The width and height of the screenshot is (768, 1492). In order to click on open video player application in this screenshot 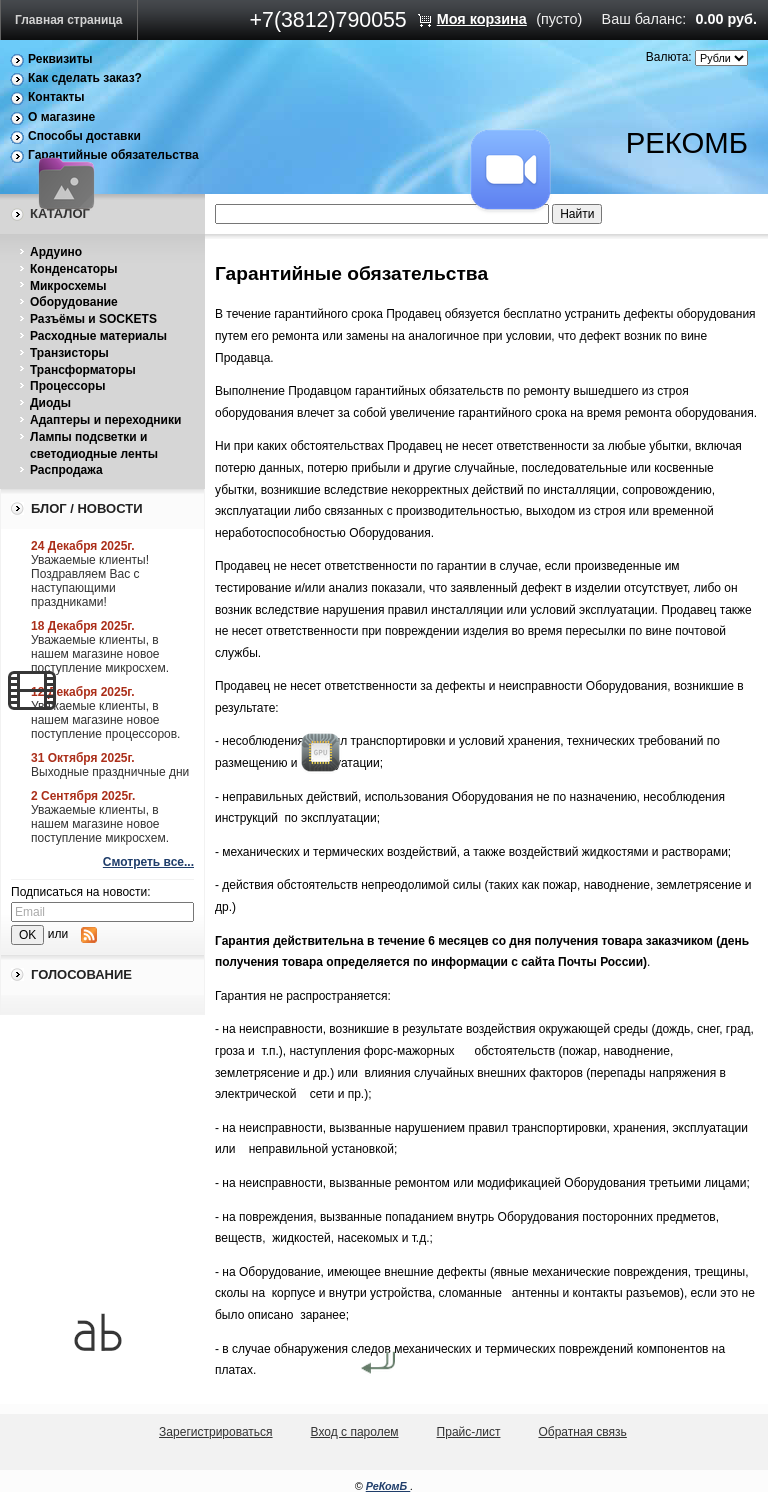, I will do `click(32, 692)`.